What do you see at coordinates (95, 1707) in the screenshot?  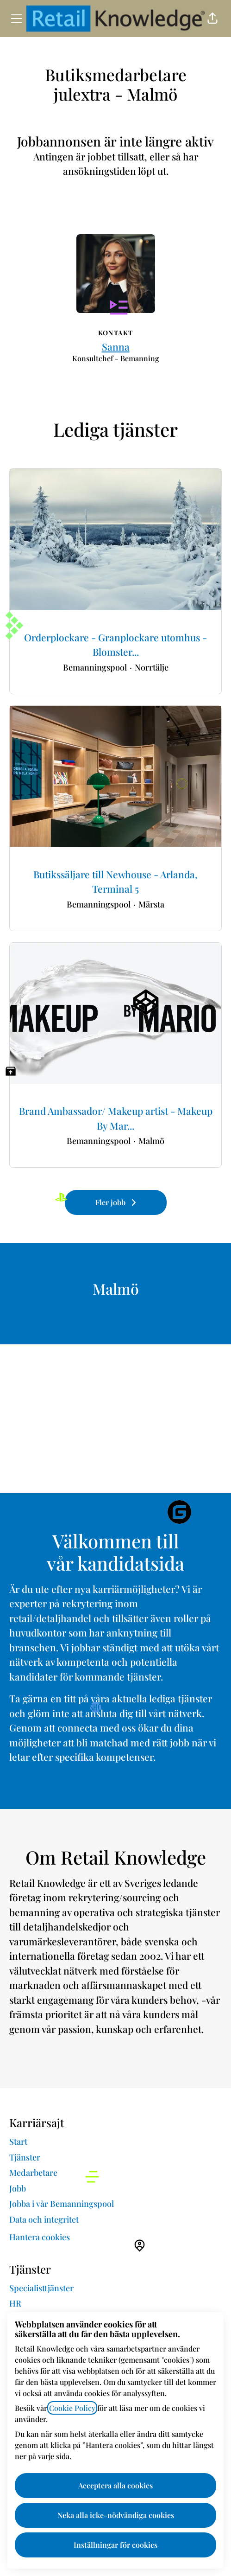 I see `showtime streaming service logo` at bounding box center [95, 1707].